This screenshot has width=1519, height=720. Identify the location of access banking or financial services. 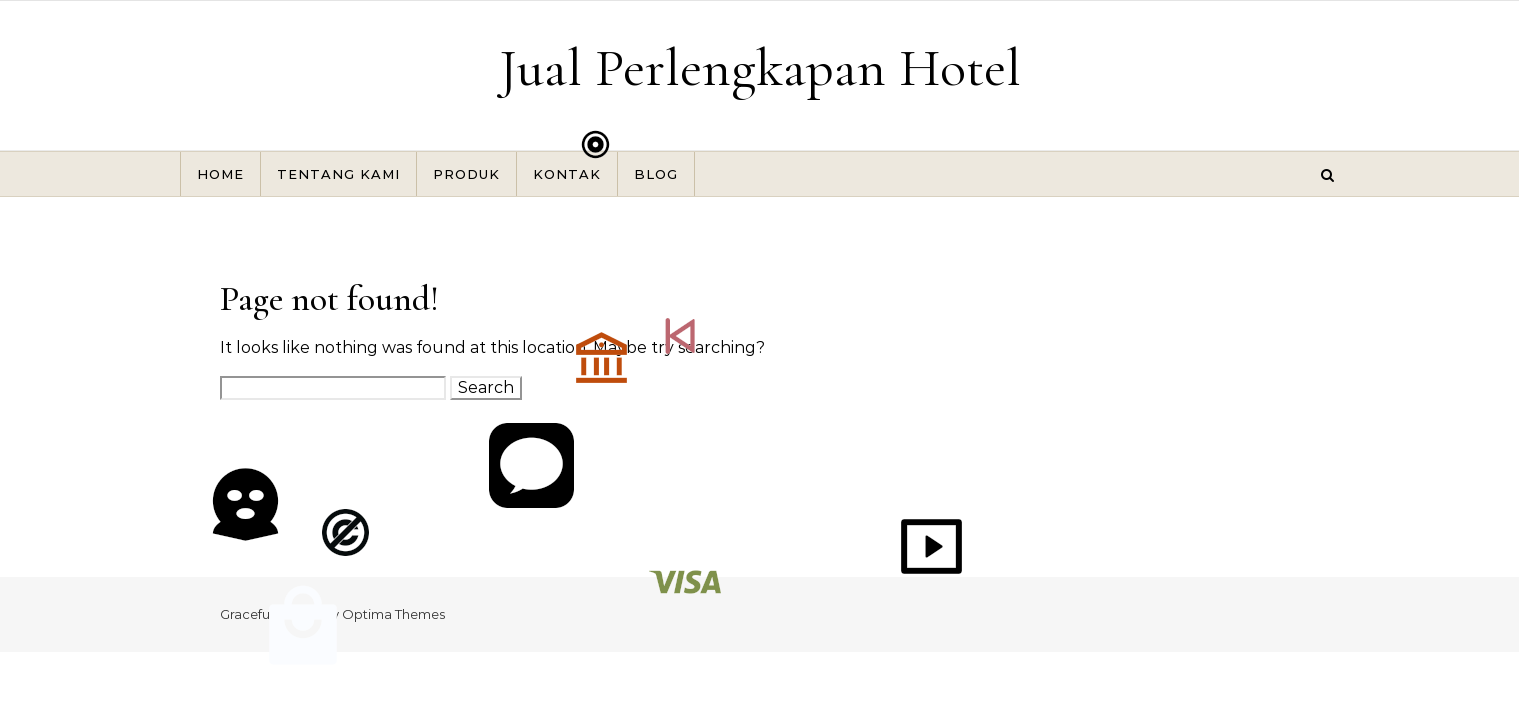
(601, 357).